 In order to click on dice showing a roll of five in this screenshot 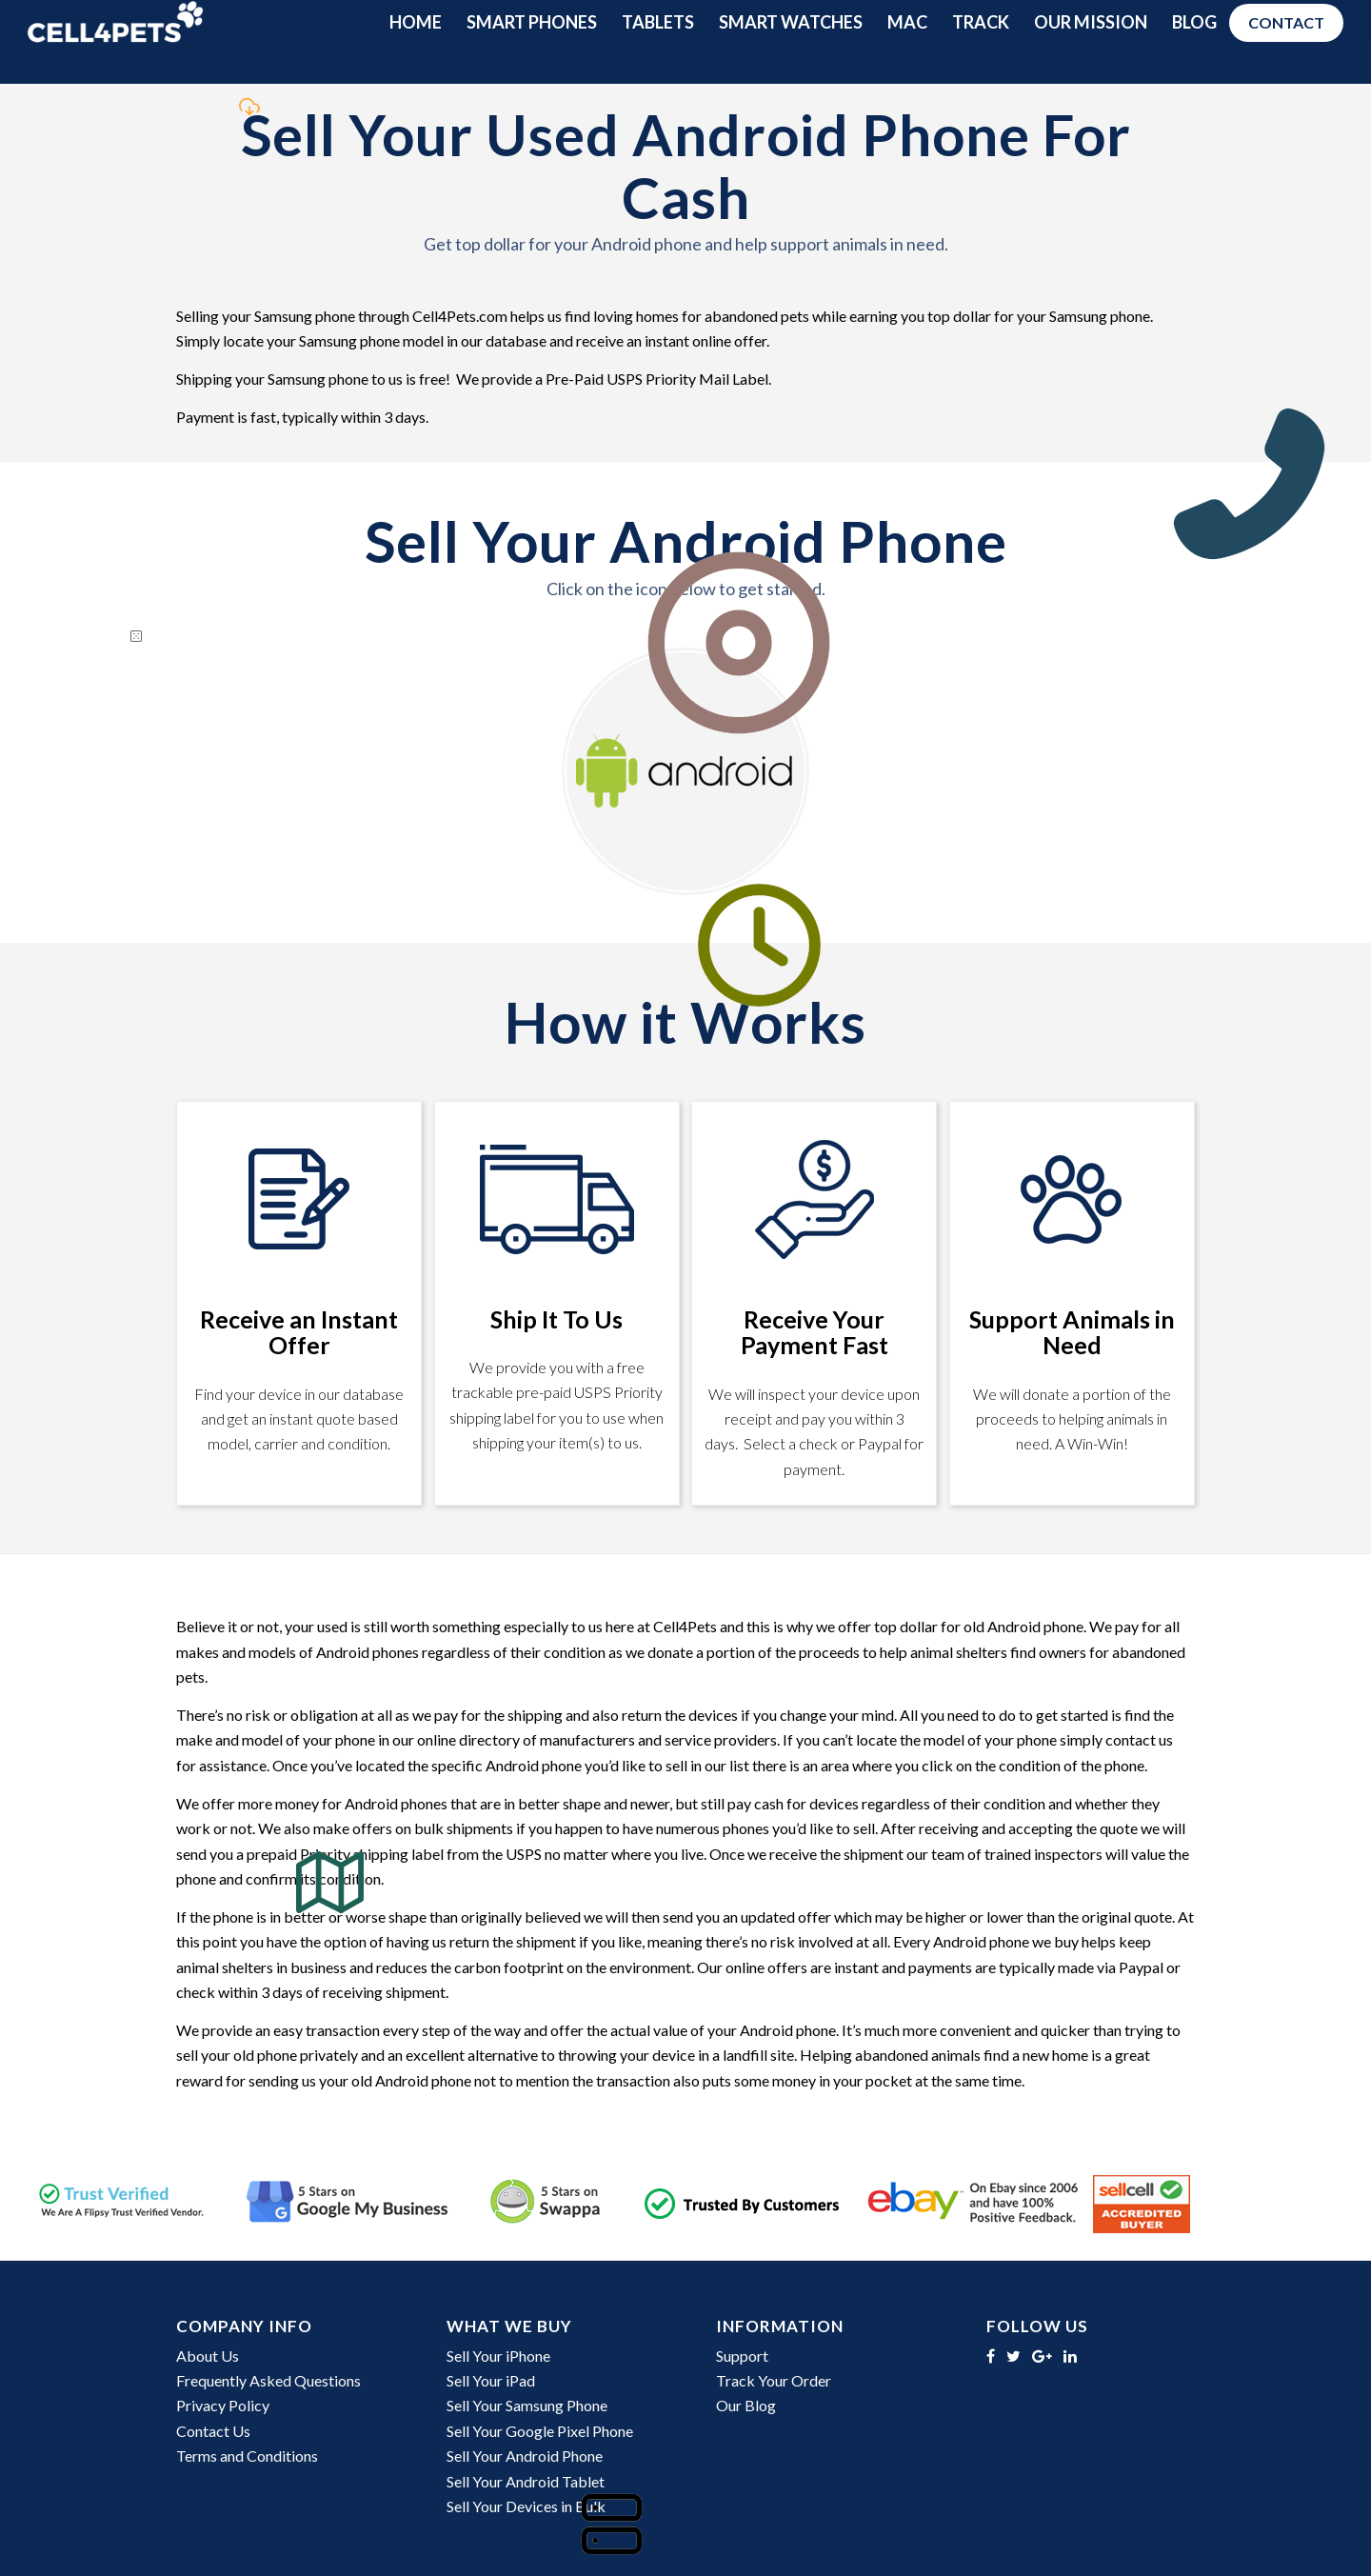, I will do `click(136, 636)`.